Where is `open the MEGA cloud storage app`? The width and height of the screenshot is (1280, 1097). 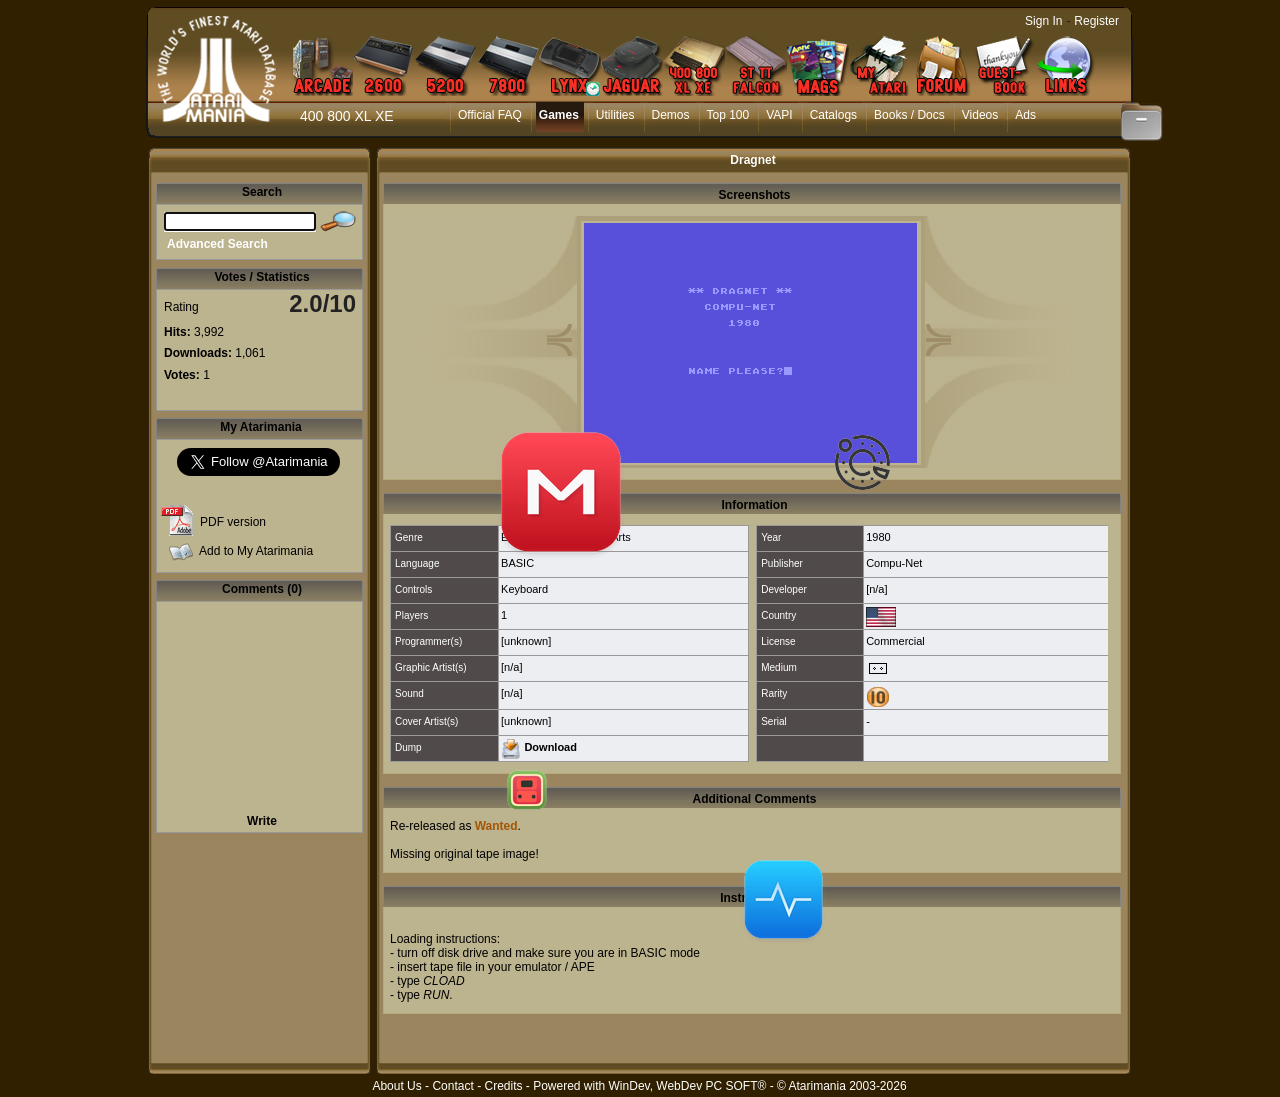
open the MEGA cloud storage app is located at coordinates (561, 492).